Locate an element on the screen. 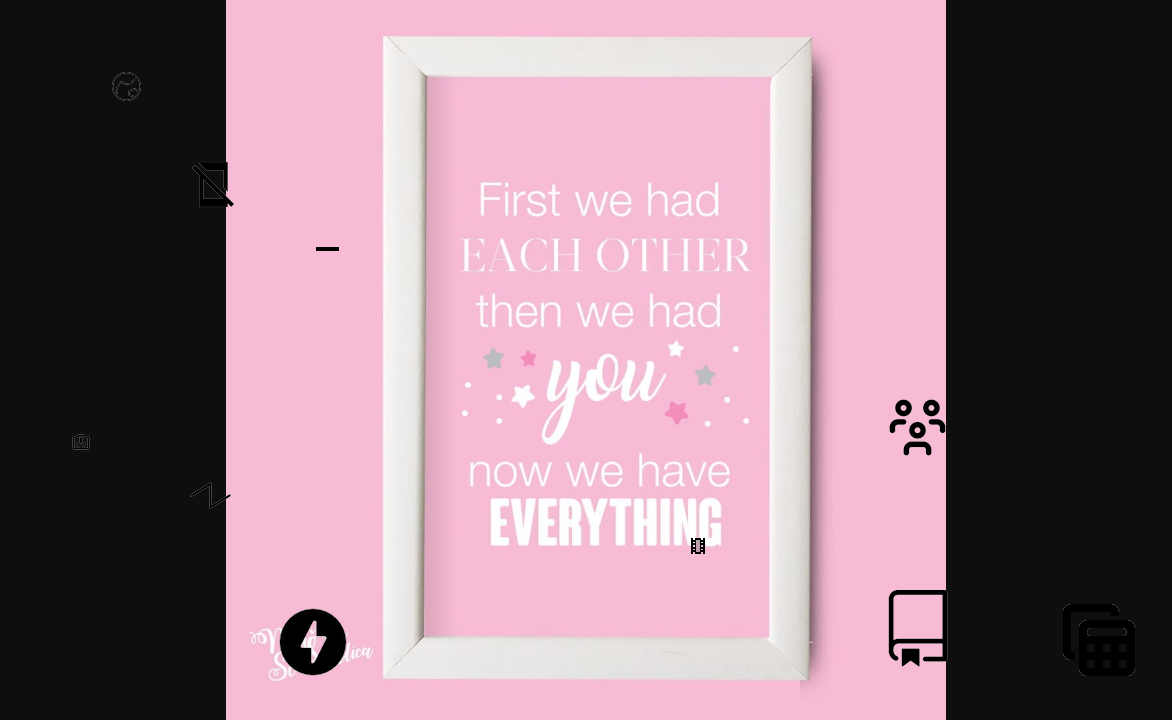 Image resolution: width=1172 pixels, height=720 pixels. disable mobile device or phone features is located at coordinates (213, 184).